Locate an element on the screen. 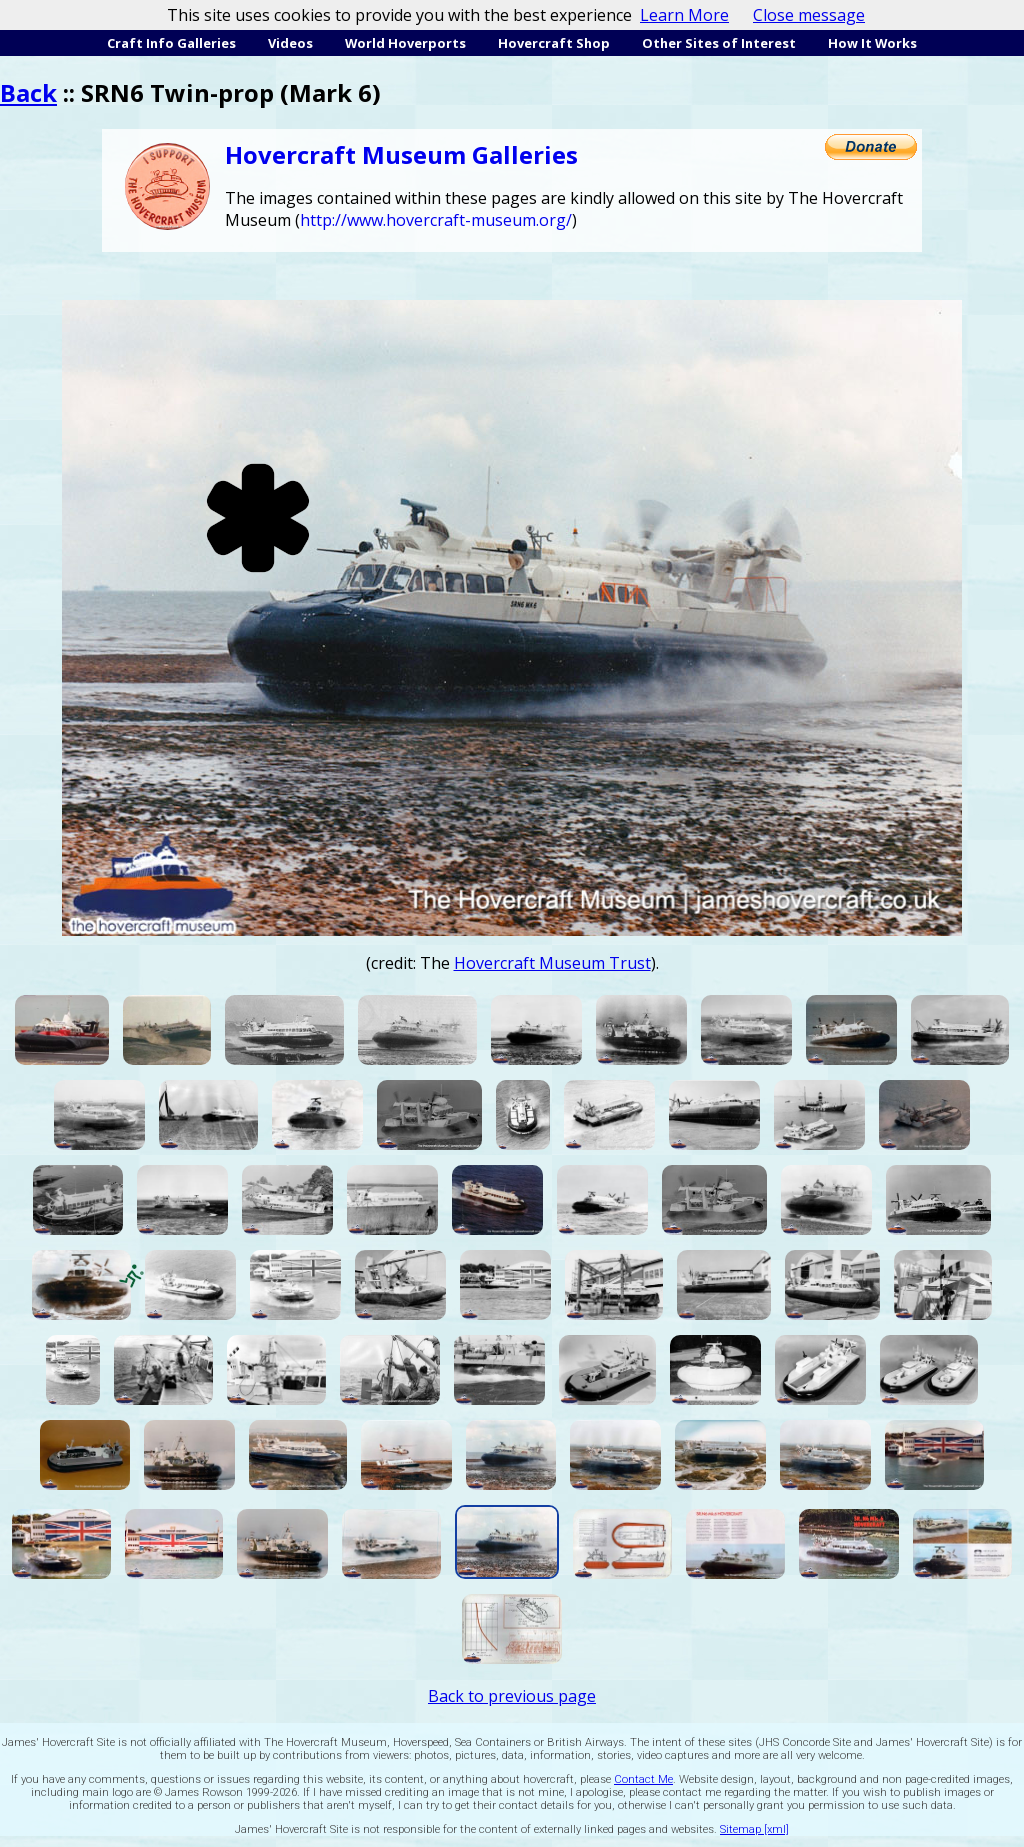 The width and height of the screenshot is (1024, 1847). access health or medical services is located at coordinates (258, 518).